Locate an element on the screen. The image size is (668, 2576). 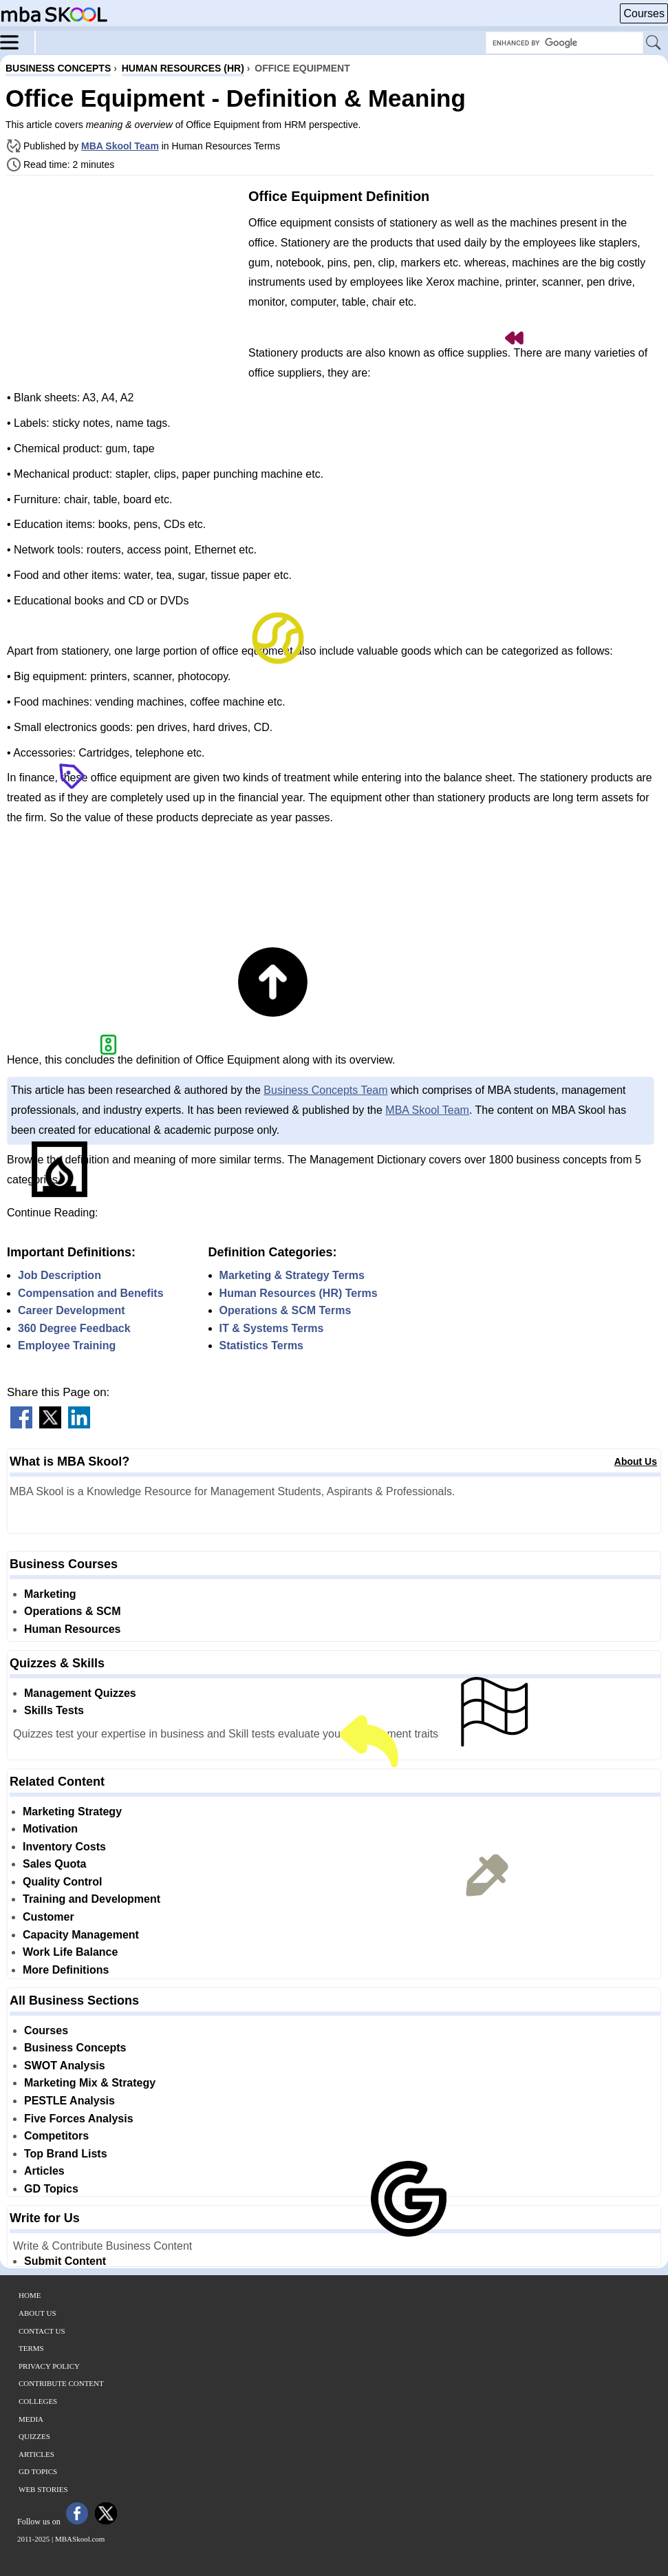
undo the last action is located at coordinates (369, 1740).